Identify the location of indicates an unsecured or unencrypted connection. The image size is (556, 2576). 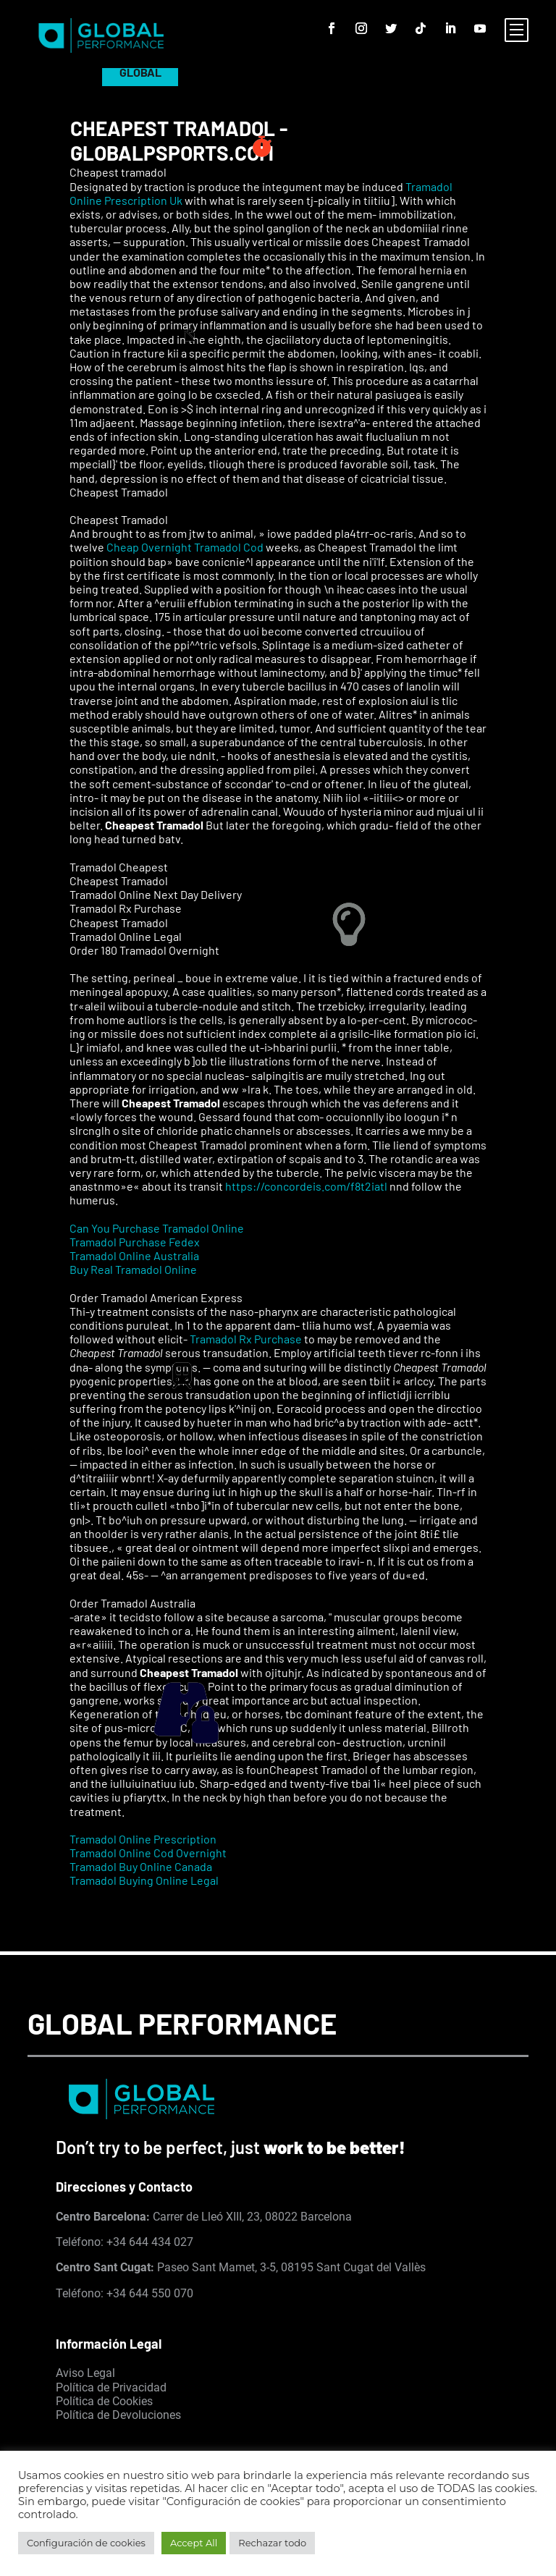
(190, 335).